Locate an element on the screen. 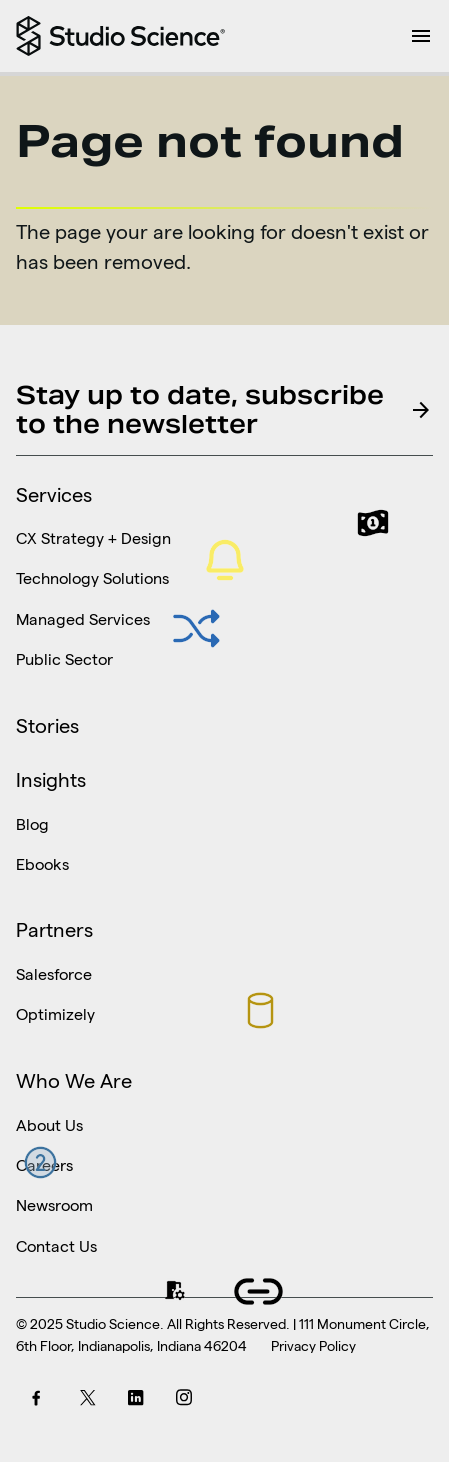  view notifications is located at coordinates (225, 560).